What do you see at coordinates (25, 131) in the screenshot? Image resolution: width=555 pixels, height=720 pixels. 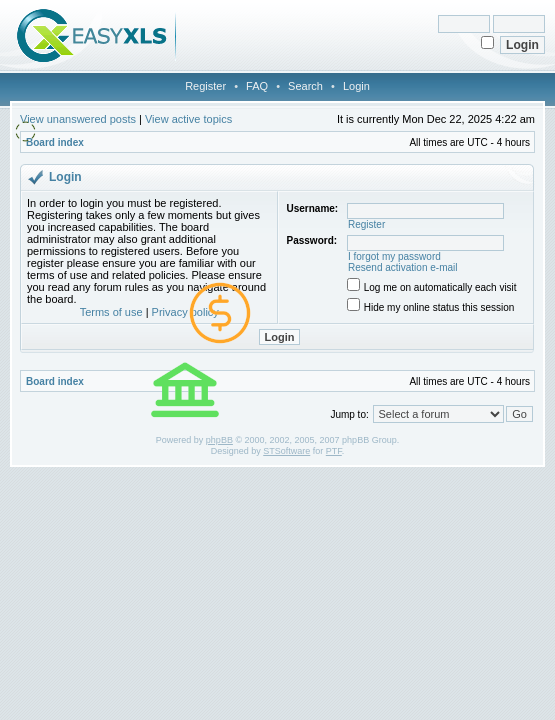 I see `indicates loading or processing in progress` at bounding box center [25, 131].